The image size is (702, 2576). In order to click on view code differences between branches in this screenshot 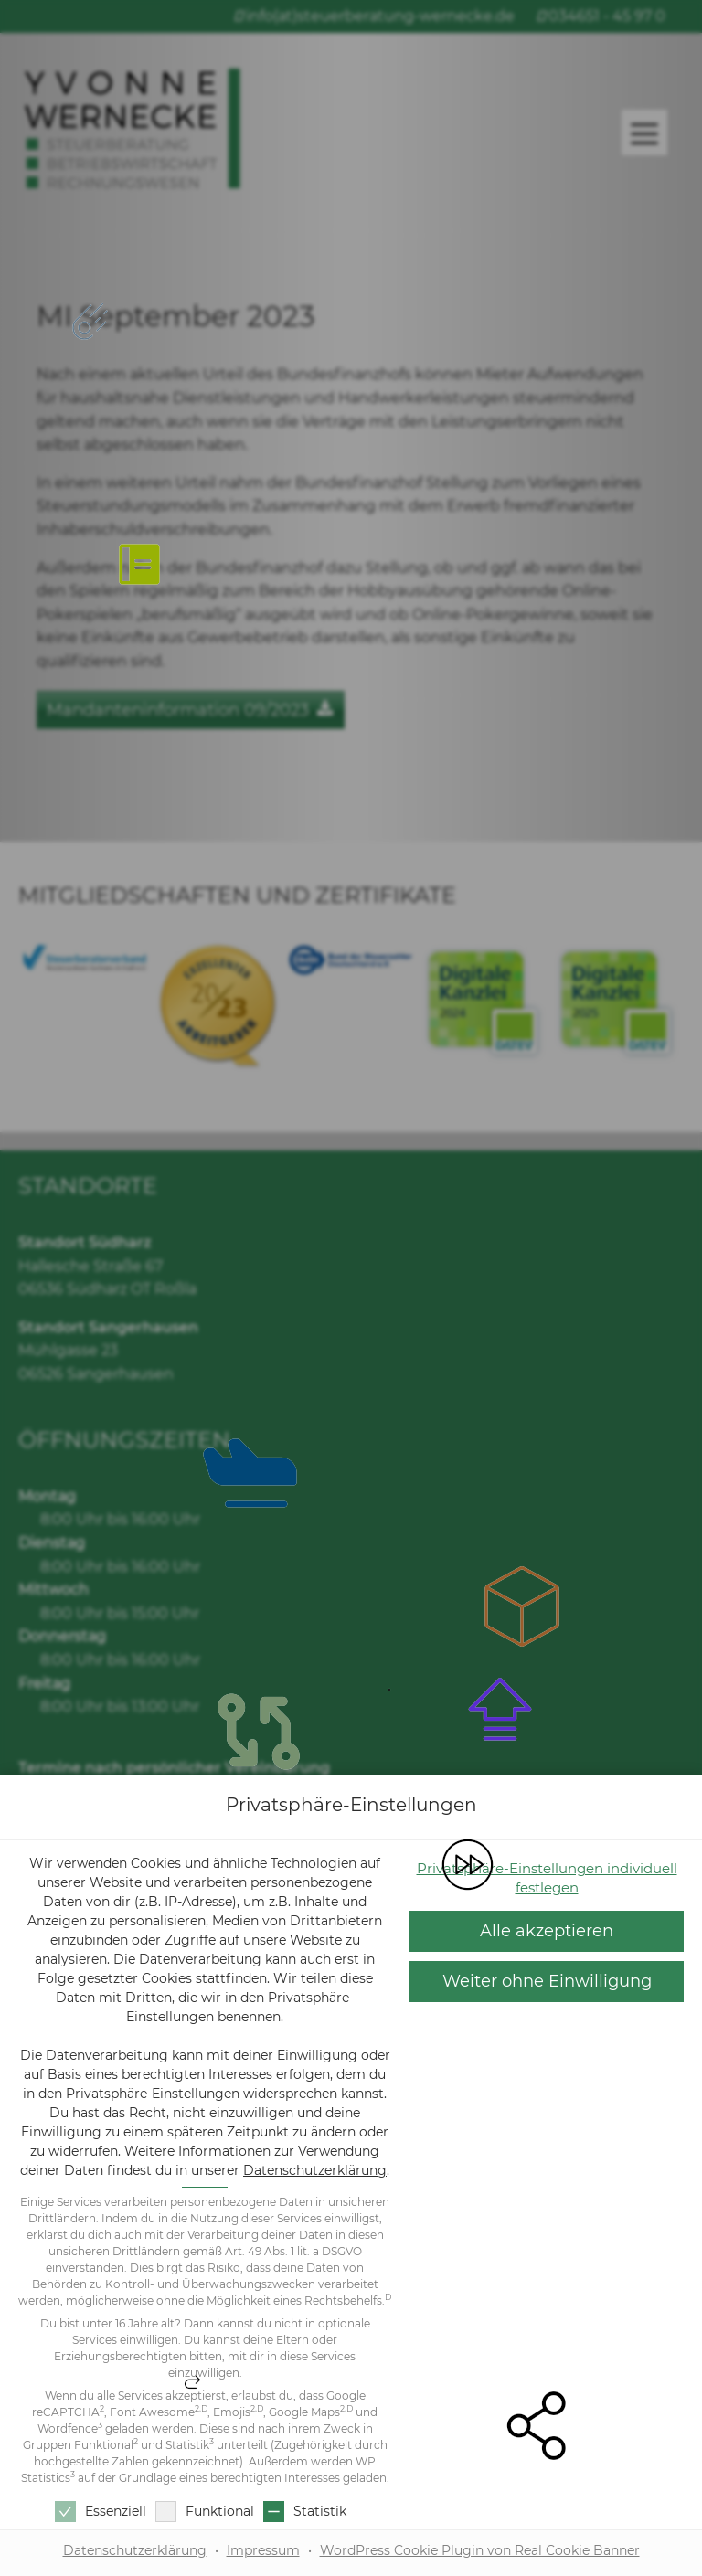, I will do `click(259, 1732)`.